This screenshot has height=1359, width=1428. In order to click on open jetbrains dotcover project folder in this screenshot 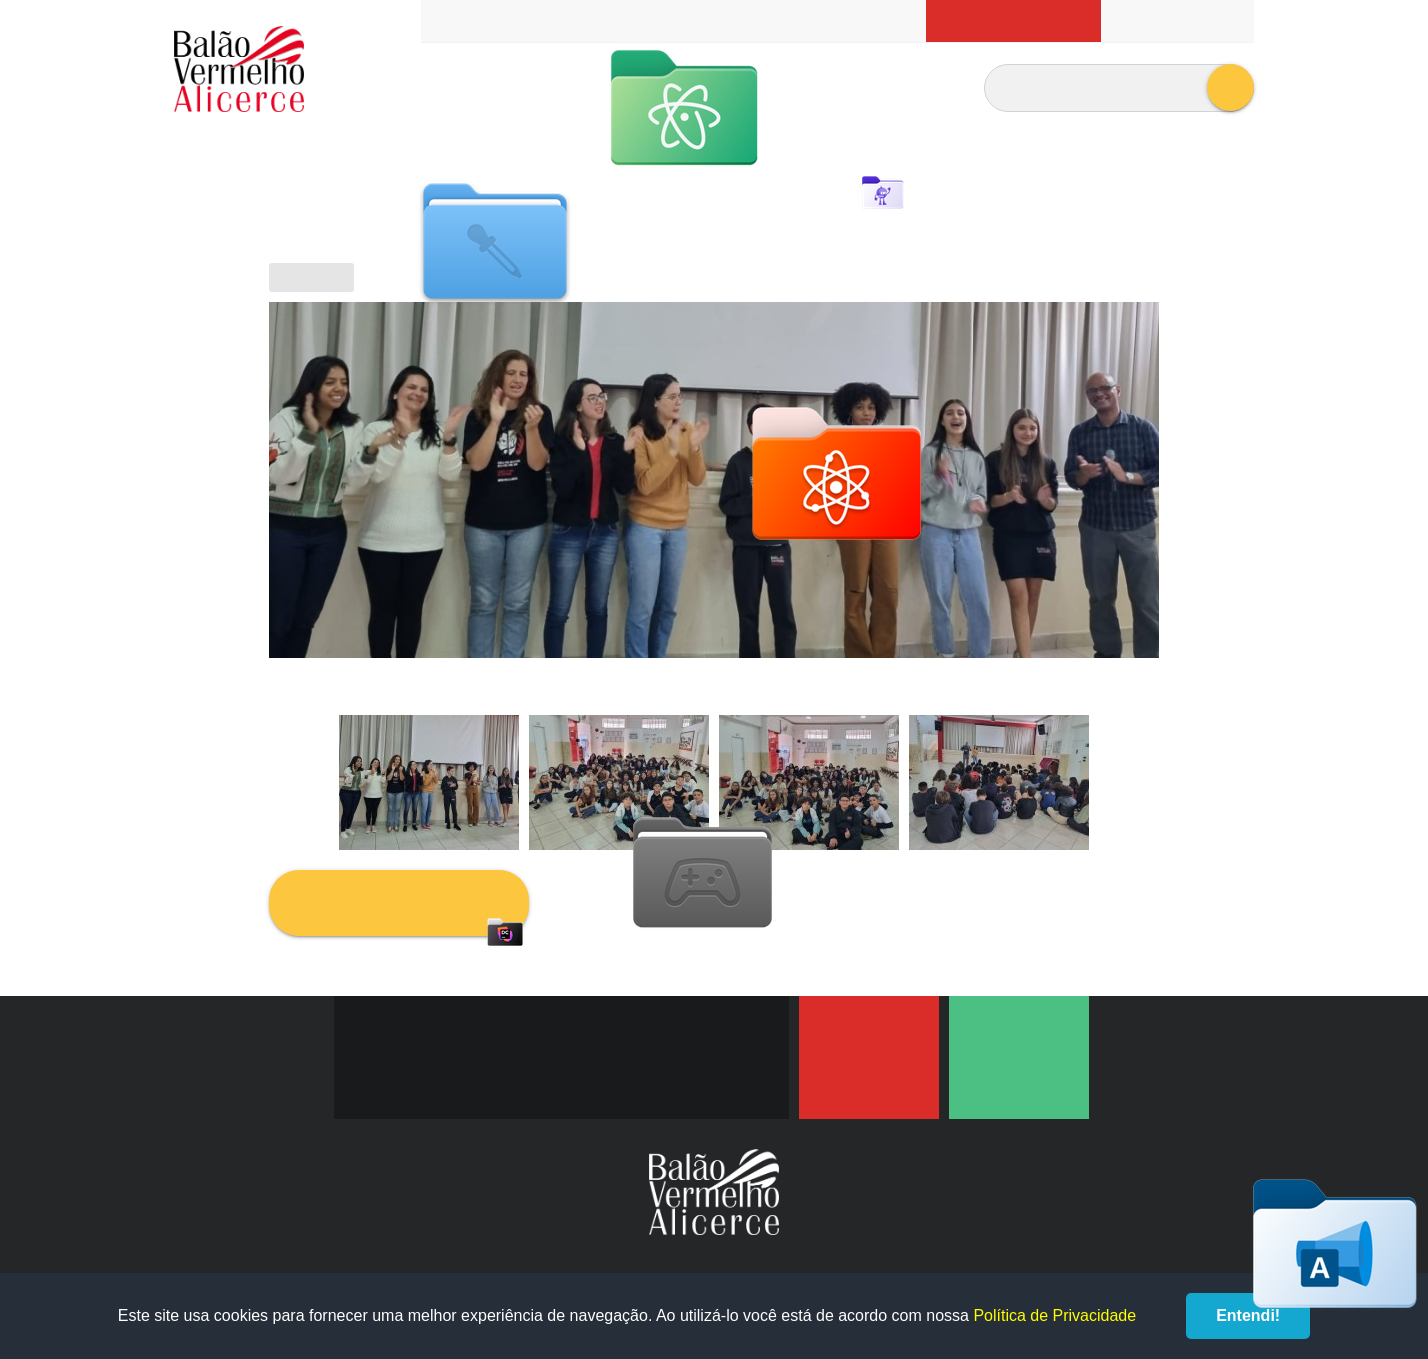, I will do `click(505, 933)`.